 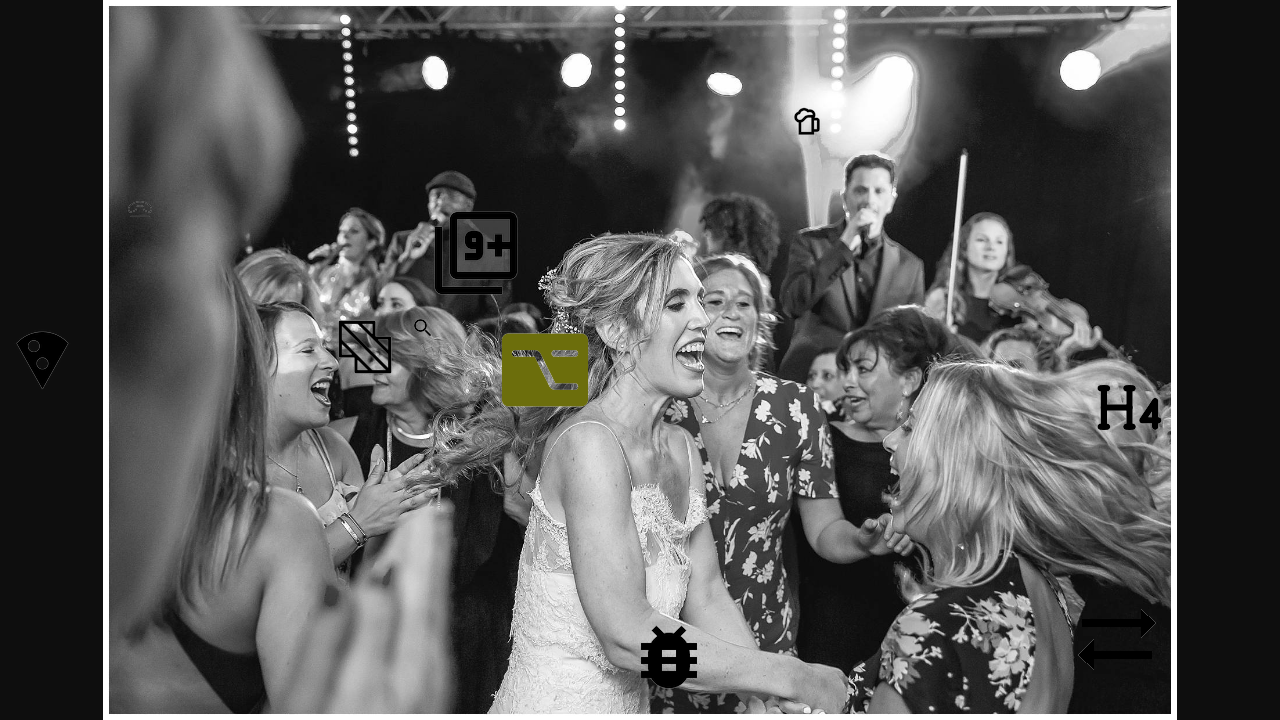 What do you see at coordinates (1129, 407) in the screenshot?
I see `format text as heading level 4` at bounding box center [1129, 407].